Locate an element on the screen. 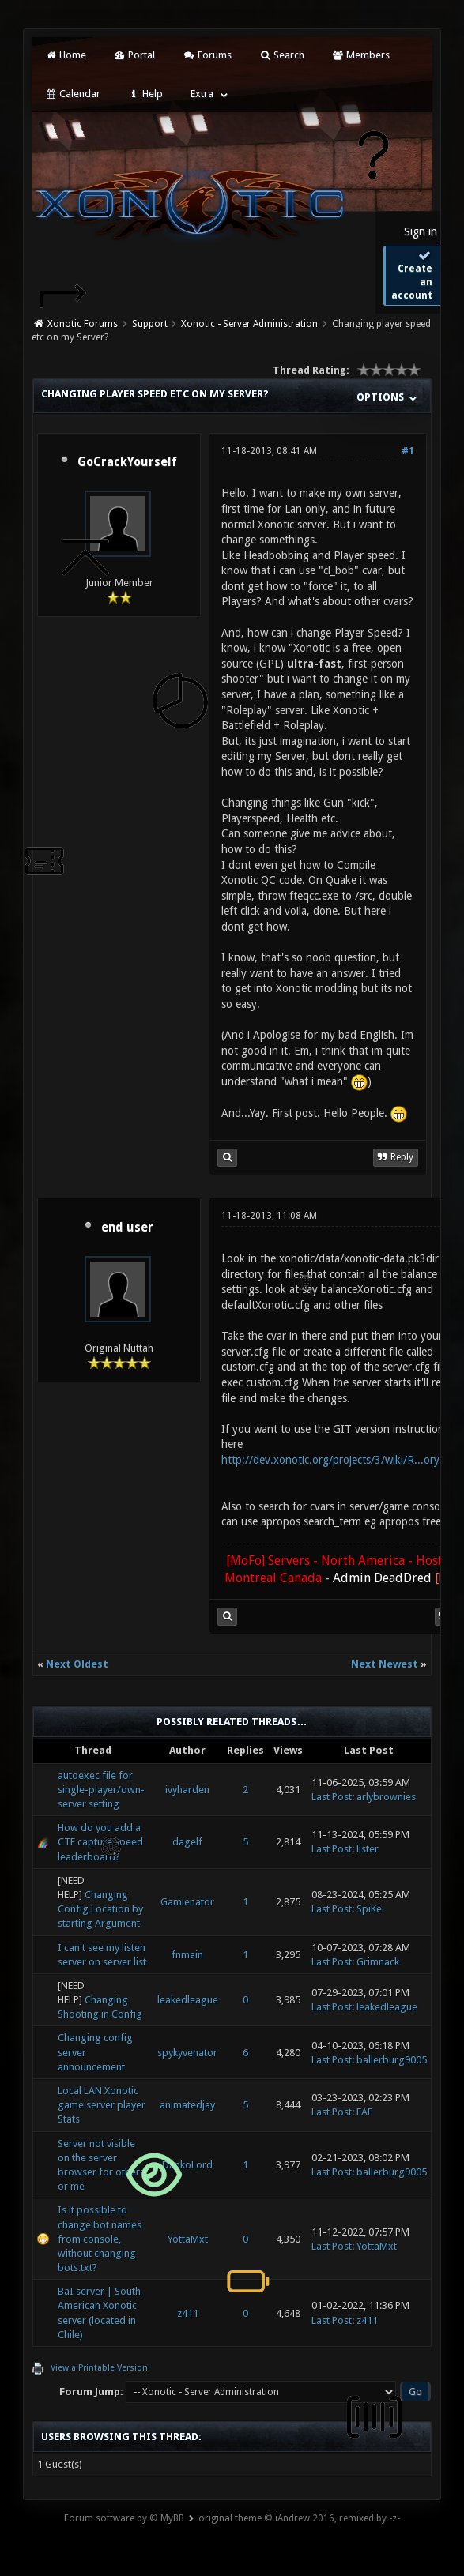  indicates battery is completely drained is located at coordinates (248, 2281).